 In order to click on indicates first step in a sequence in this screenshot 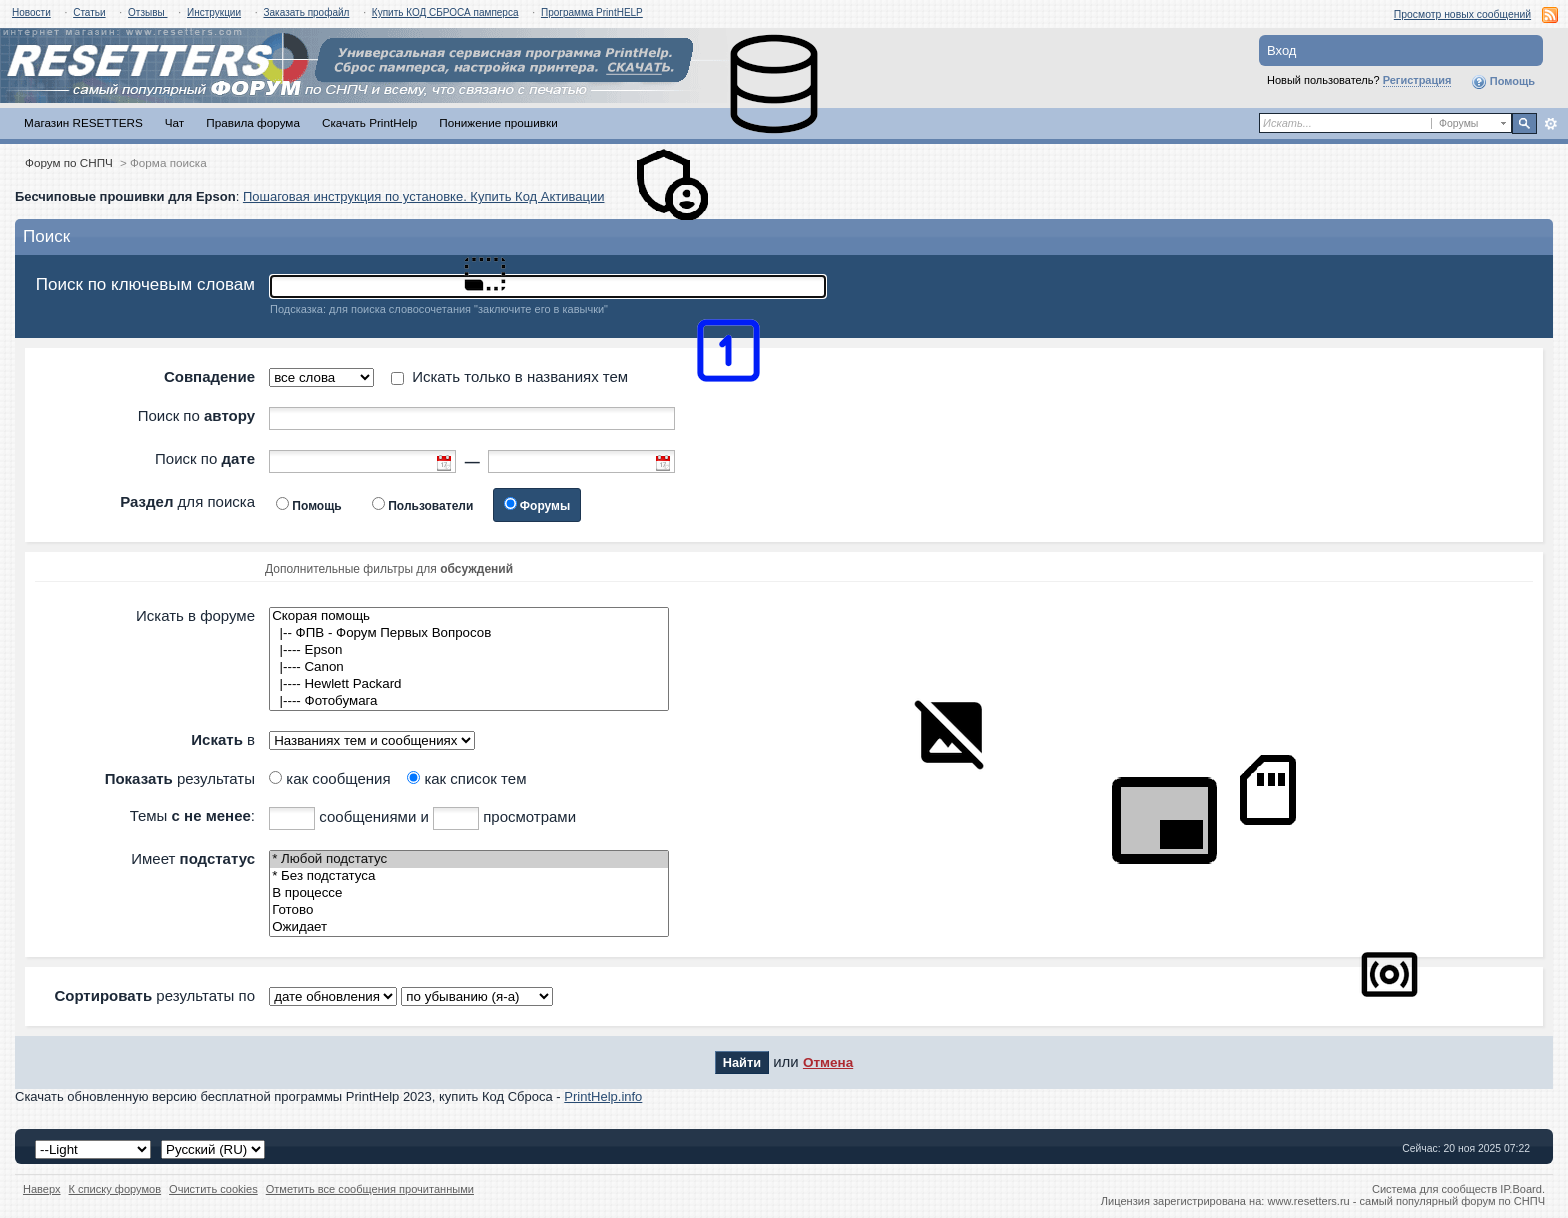, I will do `click(728, 350)`.